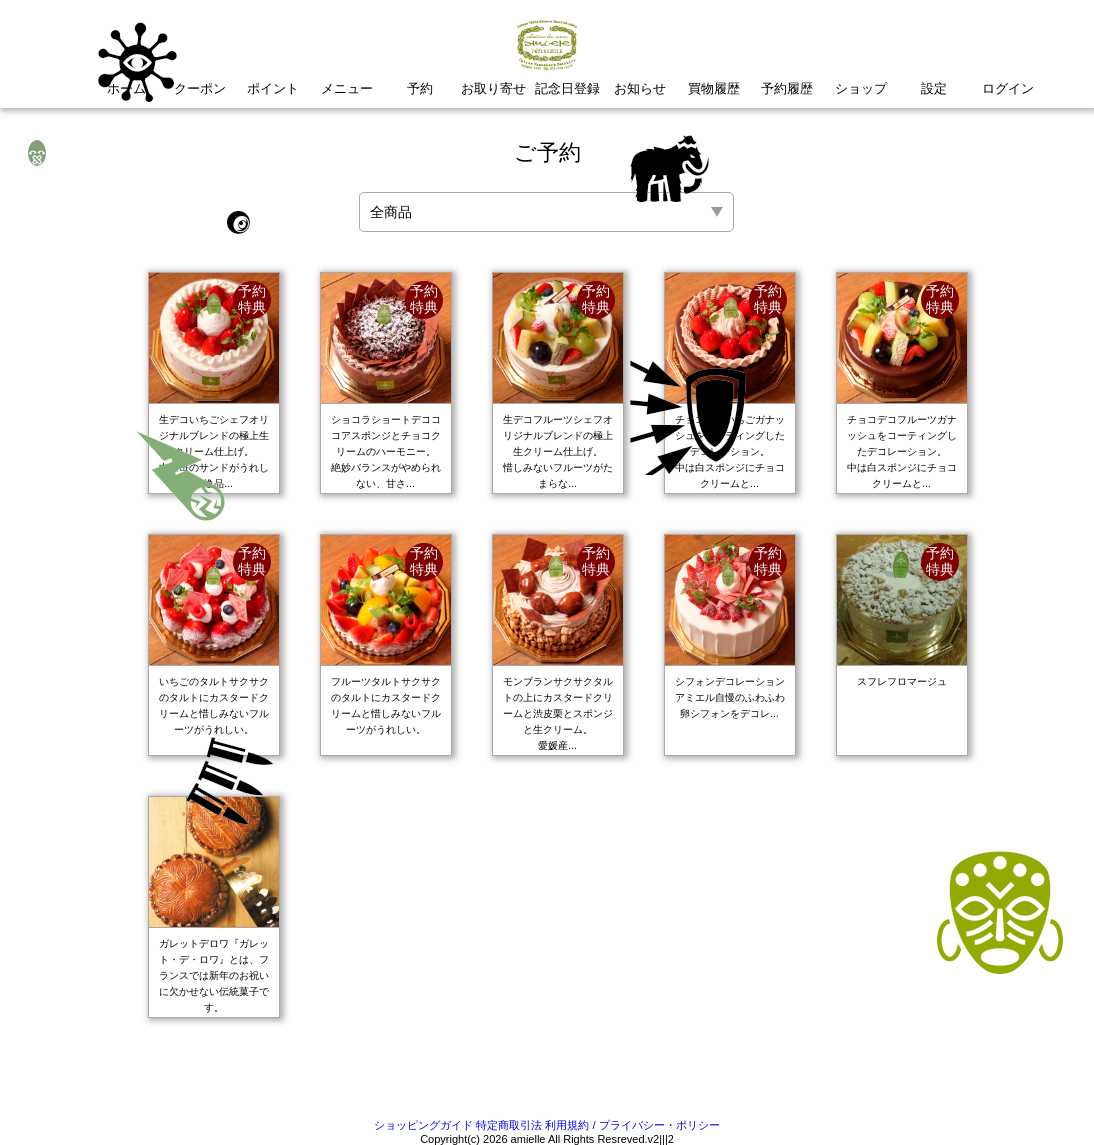  I want to click on toggle visibility or show/hide content, so click(238, 222).